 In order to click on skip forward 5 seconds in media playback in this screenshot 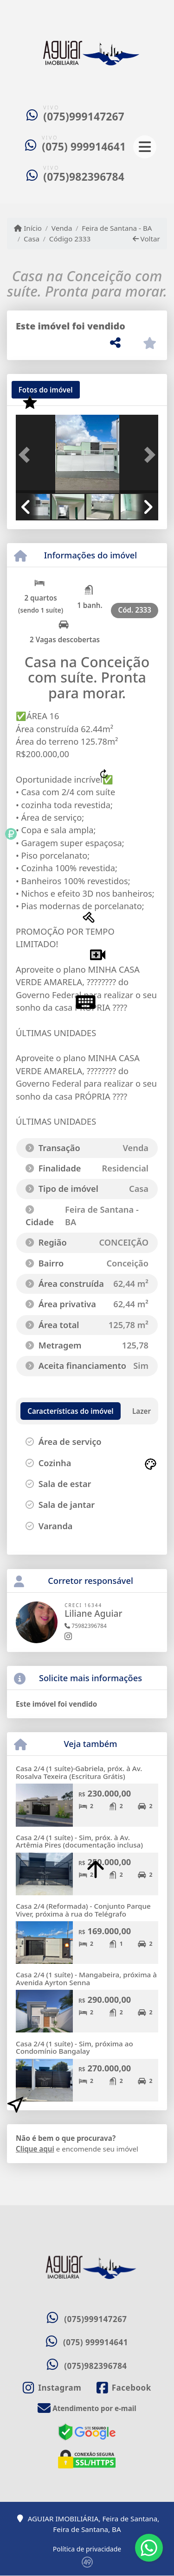, I will do `click(104, 774)`.